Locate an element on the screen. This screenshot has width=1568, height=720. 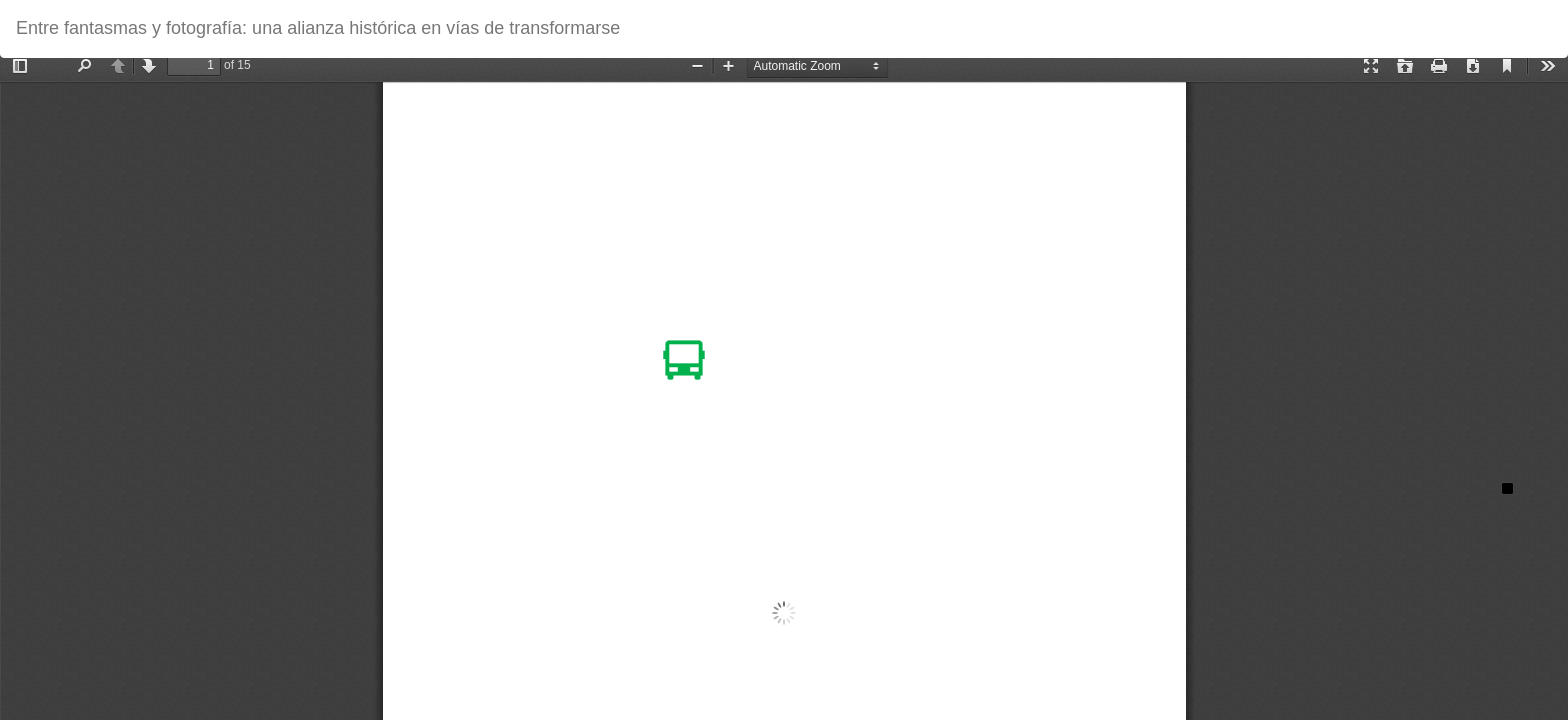
stop media playback is located at coordinates (1507, 488).